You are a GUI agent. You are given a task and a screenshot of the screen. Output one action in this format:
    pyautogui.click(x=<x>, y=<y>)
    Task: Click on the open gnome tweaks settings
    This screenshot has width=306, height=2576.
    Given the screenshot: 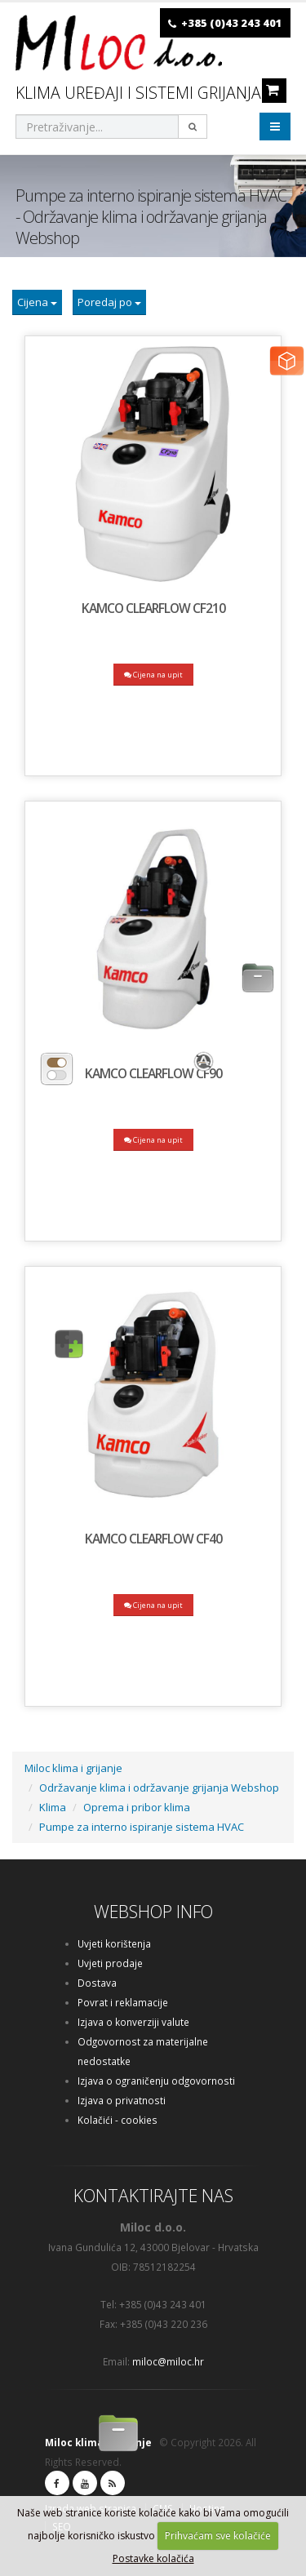 What is the action you would take?
    pyautogui.click(x=56, y=1068)
    